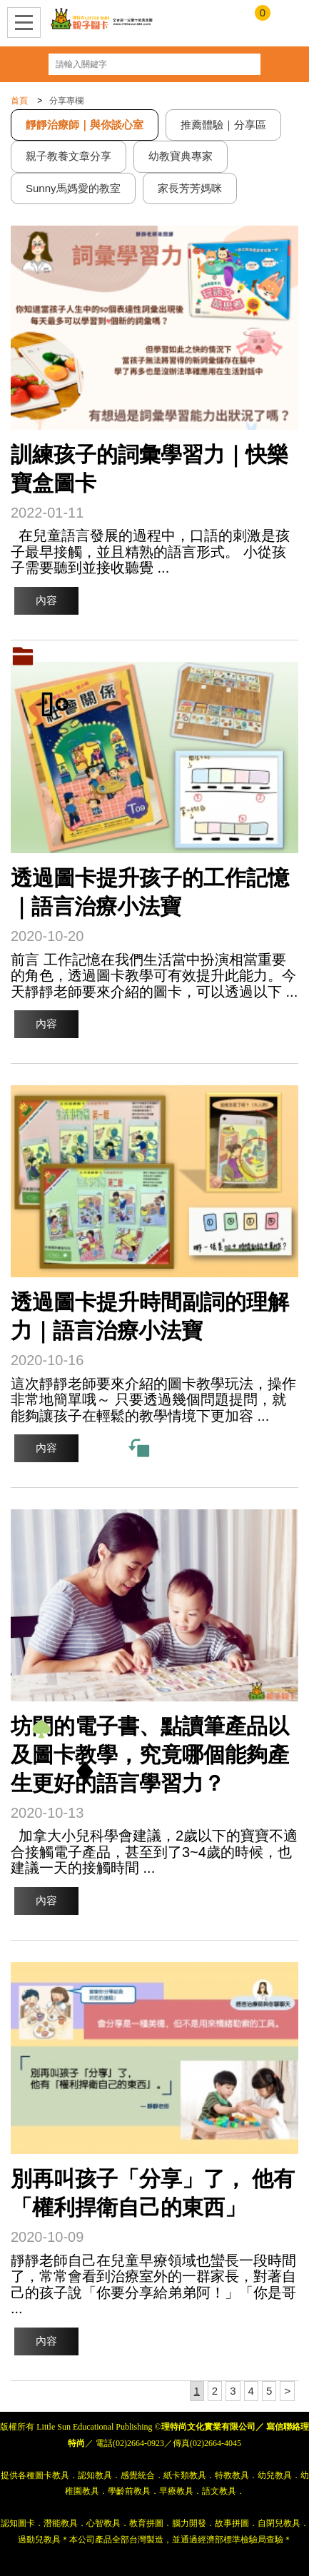 The width and height of the screenshot is (309, 2576). What do you see at coordinates (89, 1256) in the screenshot?
I see `access app grid or menu` at bounding box center [89, 1256].